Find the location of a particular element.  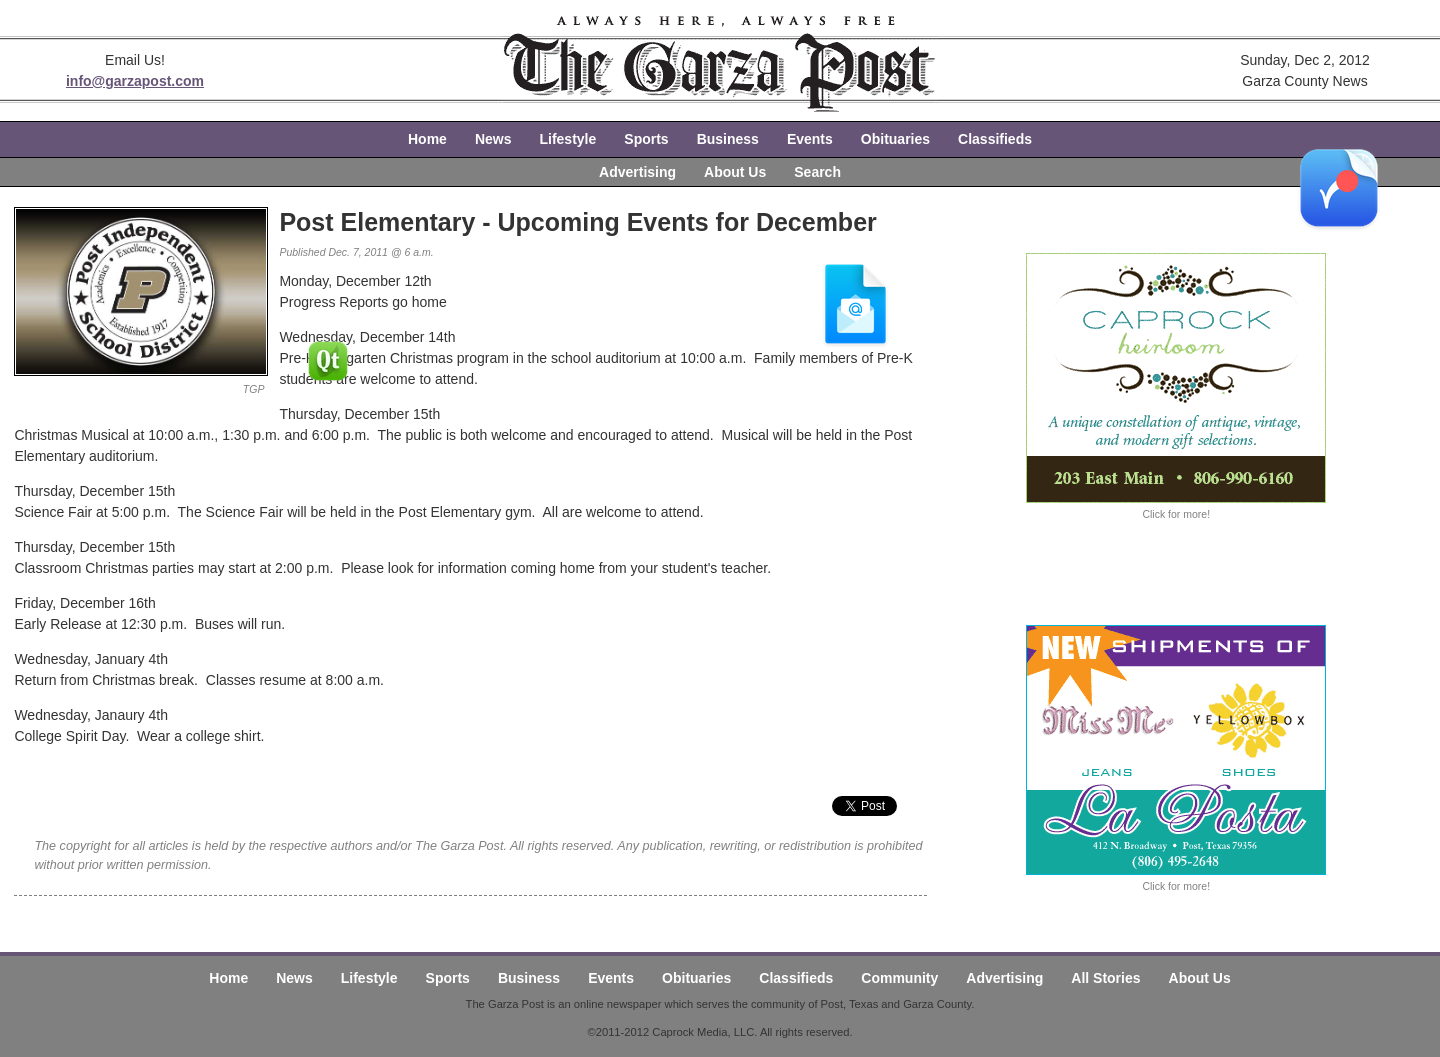

an email message file or .eml attachment is located at coordinates (855, 305).